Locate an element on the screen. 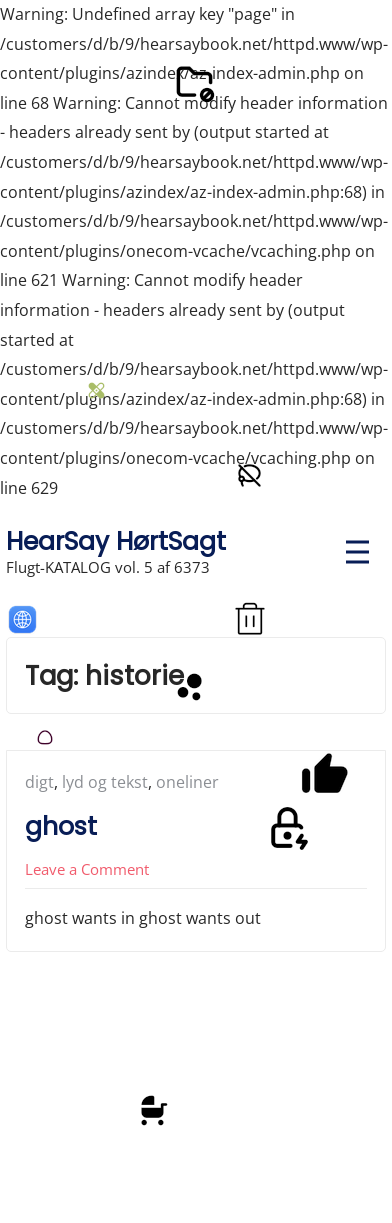 The height and width of the screenshot is (1223, 392). like or upvote content is located at coordinates (324, 774).